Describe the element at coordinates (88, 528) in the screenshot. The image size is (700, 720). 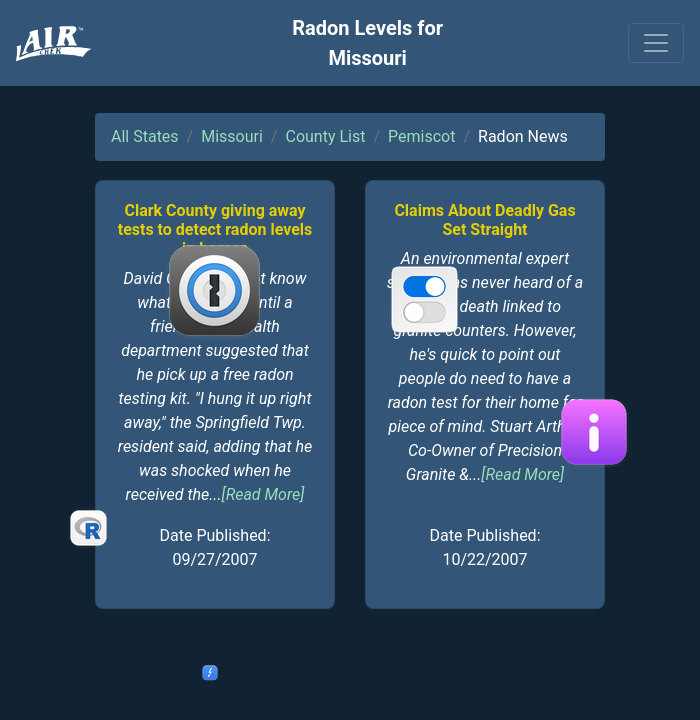
I see `open R statistical computing application` at that location.